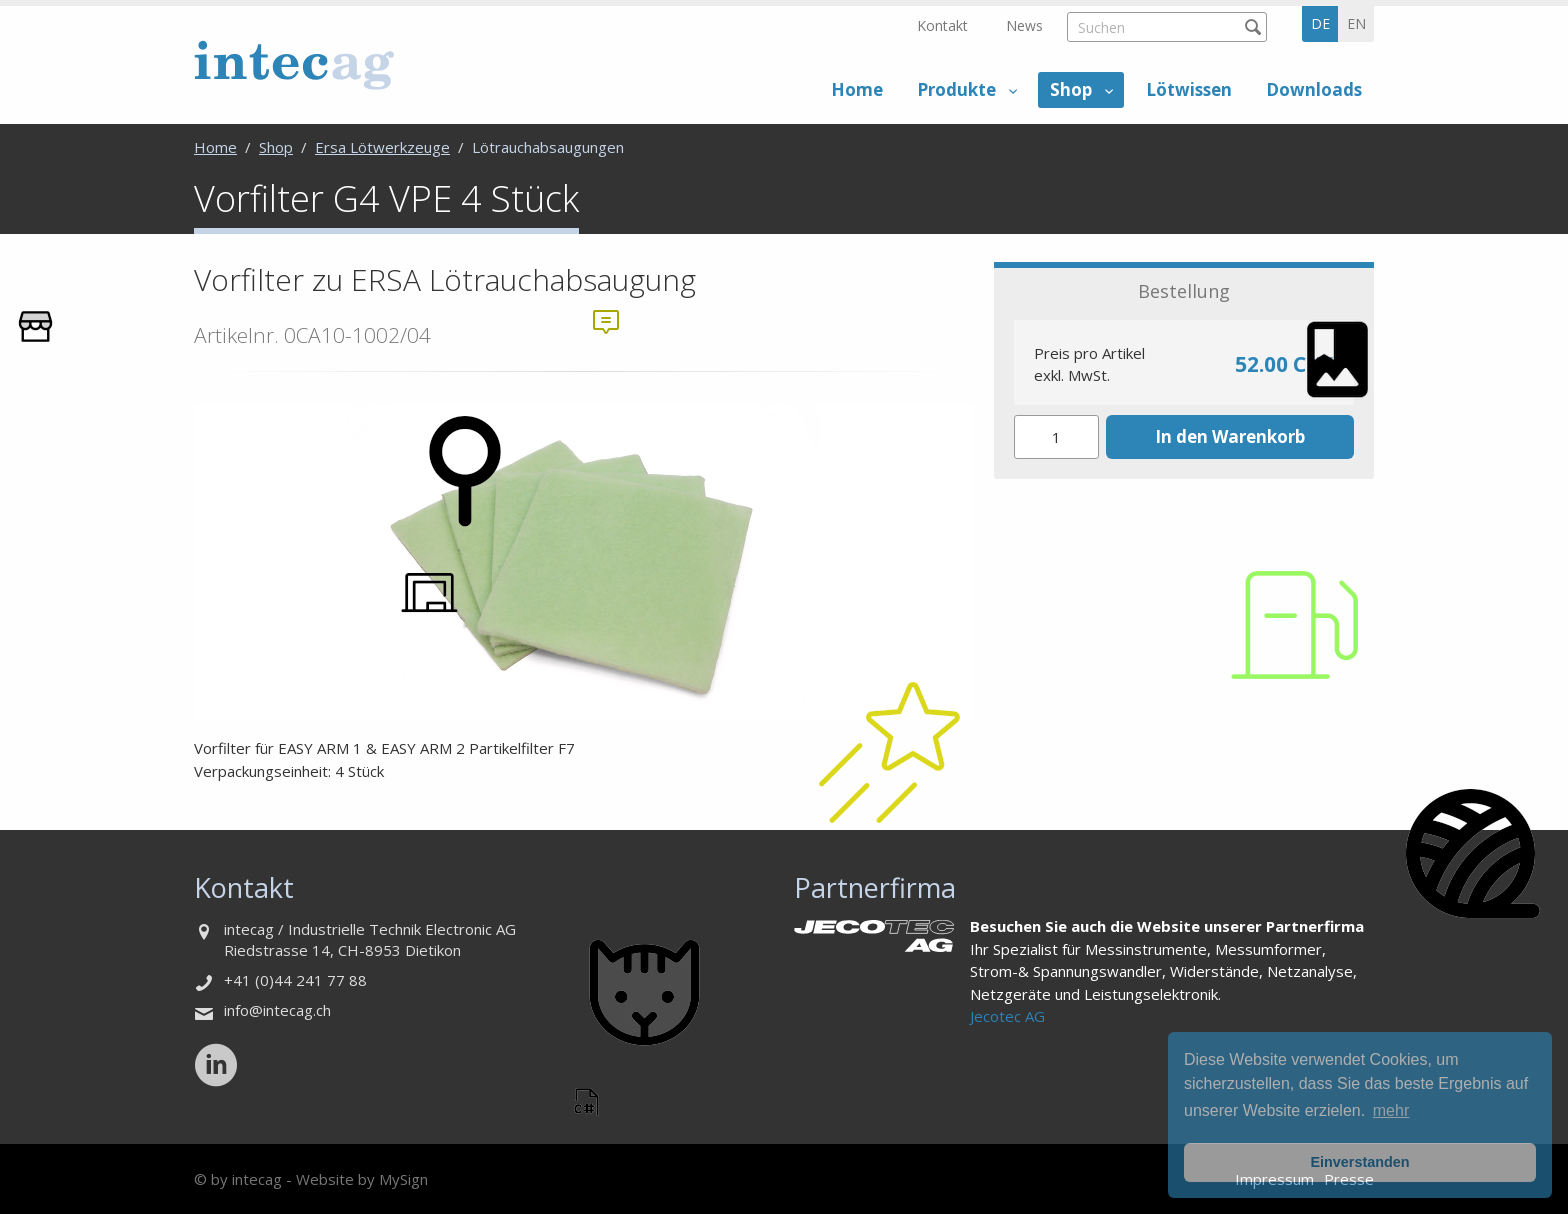 The height and width of the screenshot is (1214, 1568). I want to click on view pet or animal-related content, so click(644, 990).